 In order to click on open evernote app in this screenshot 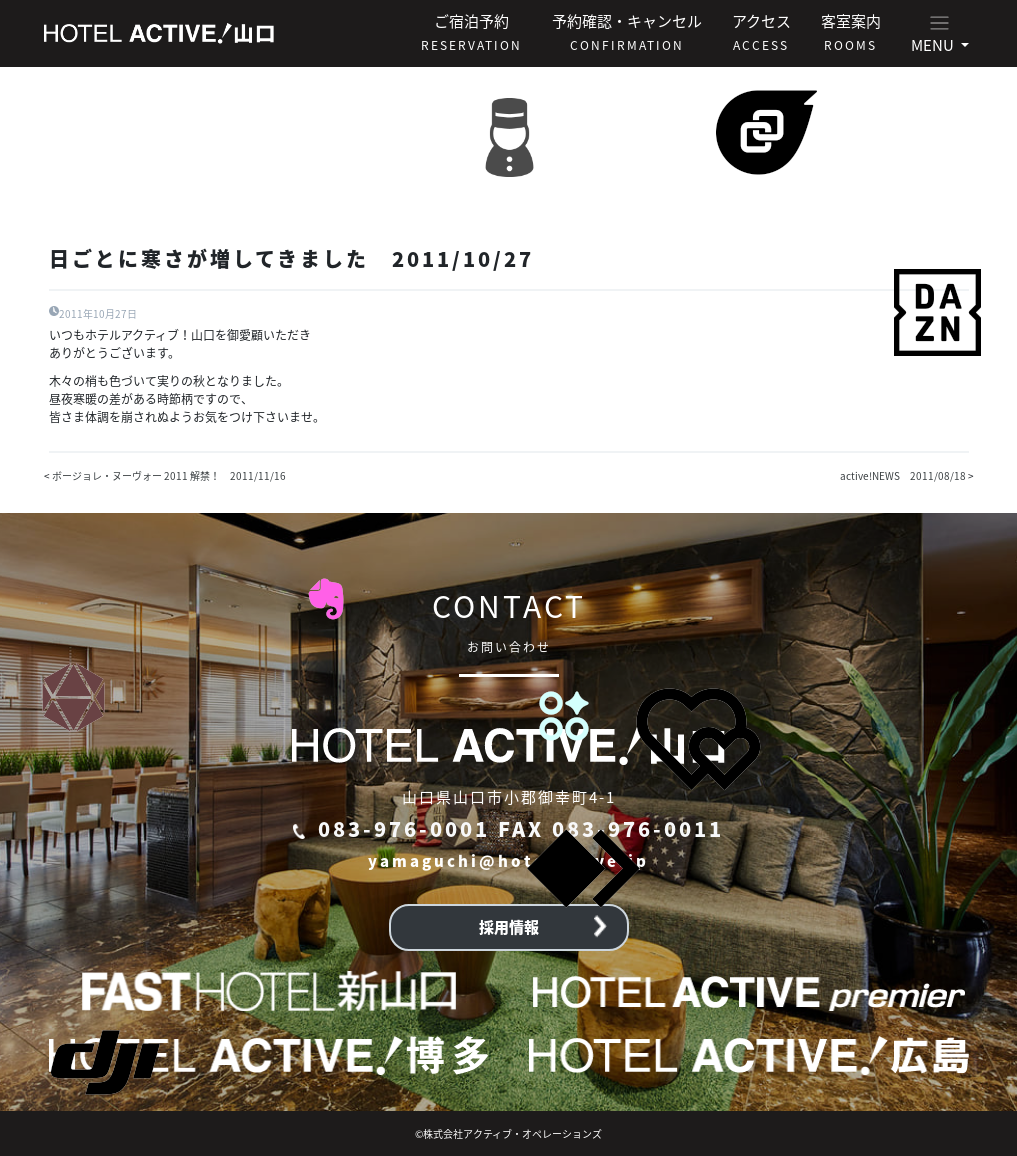, I will do `click(326, 599)`.